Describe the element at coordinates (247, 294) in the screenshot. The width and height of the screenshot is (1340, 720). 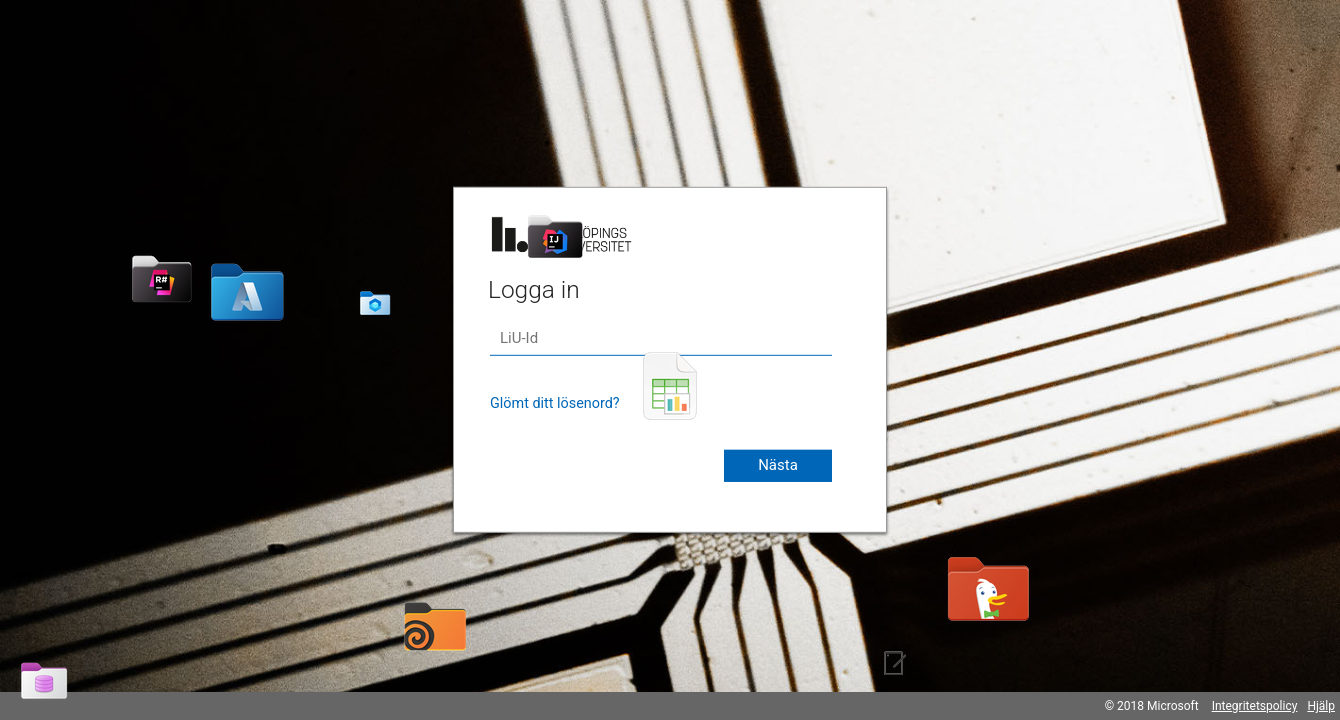
I see `open microsoft azure project folder` at that location.